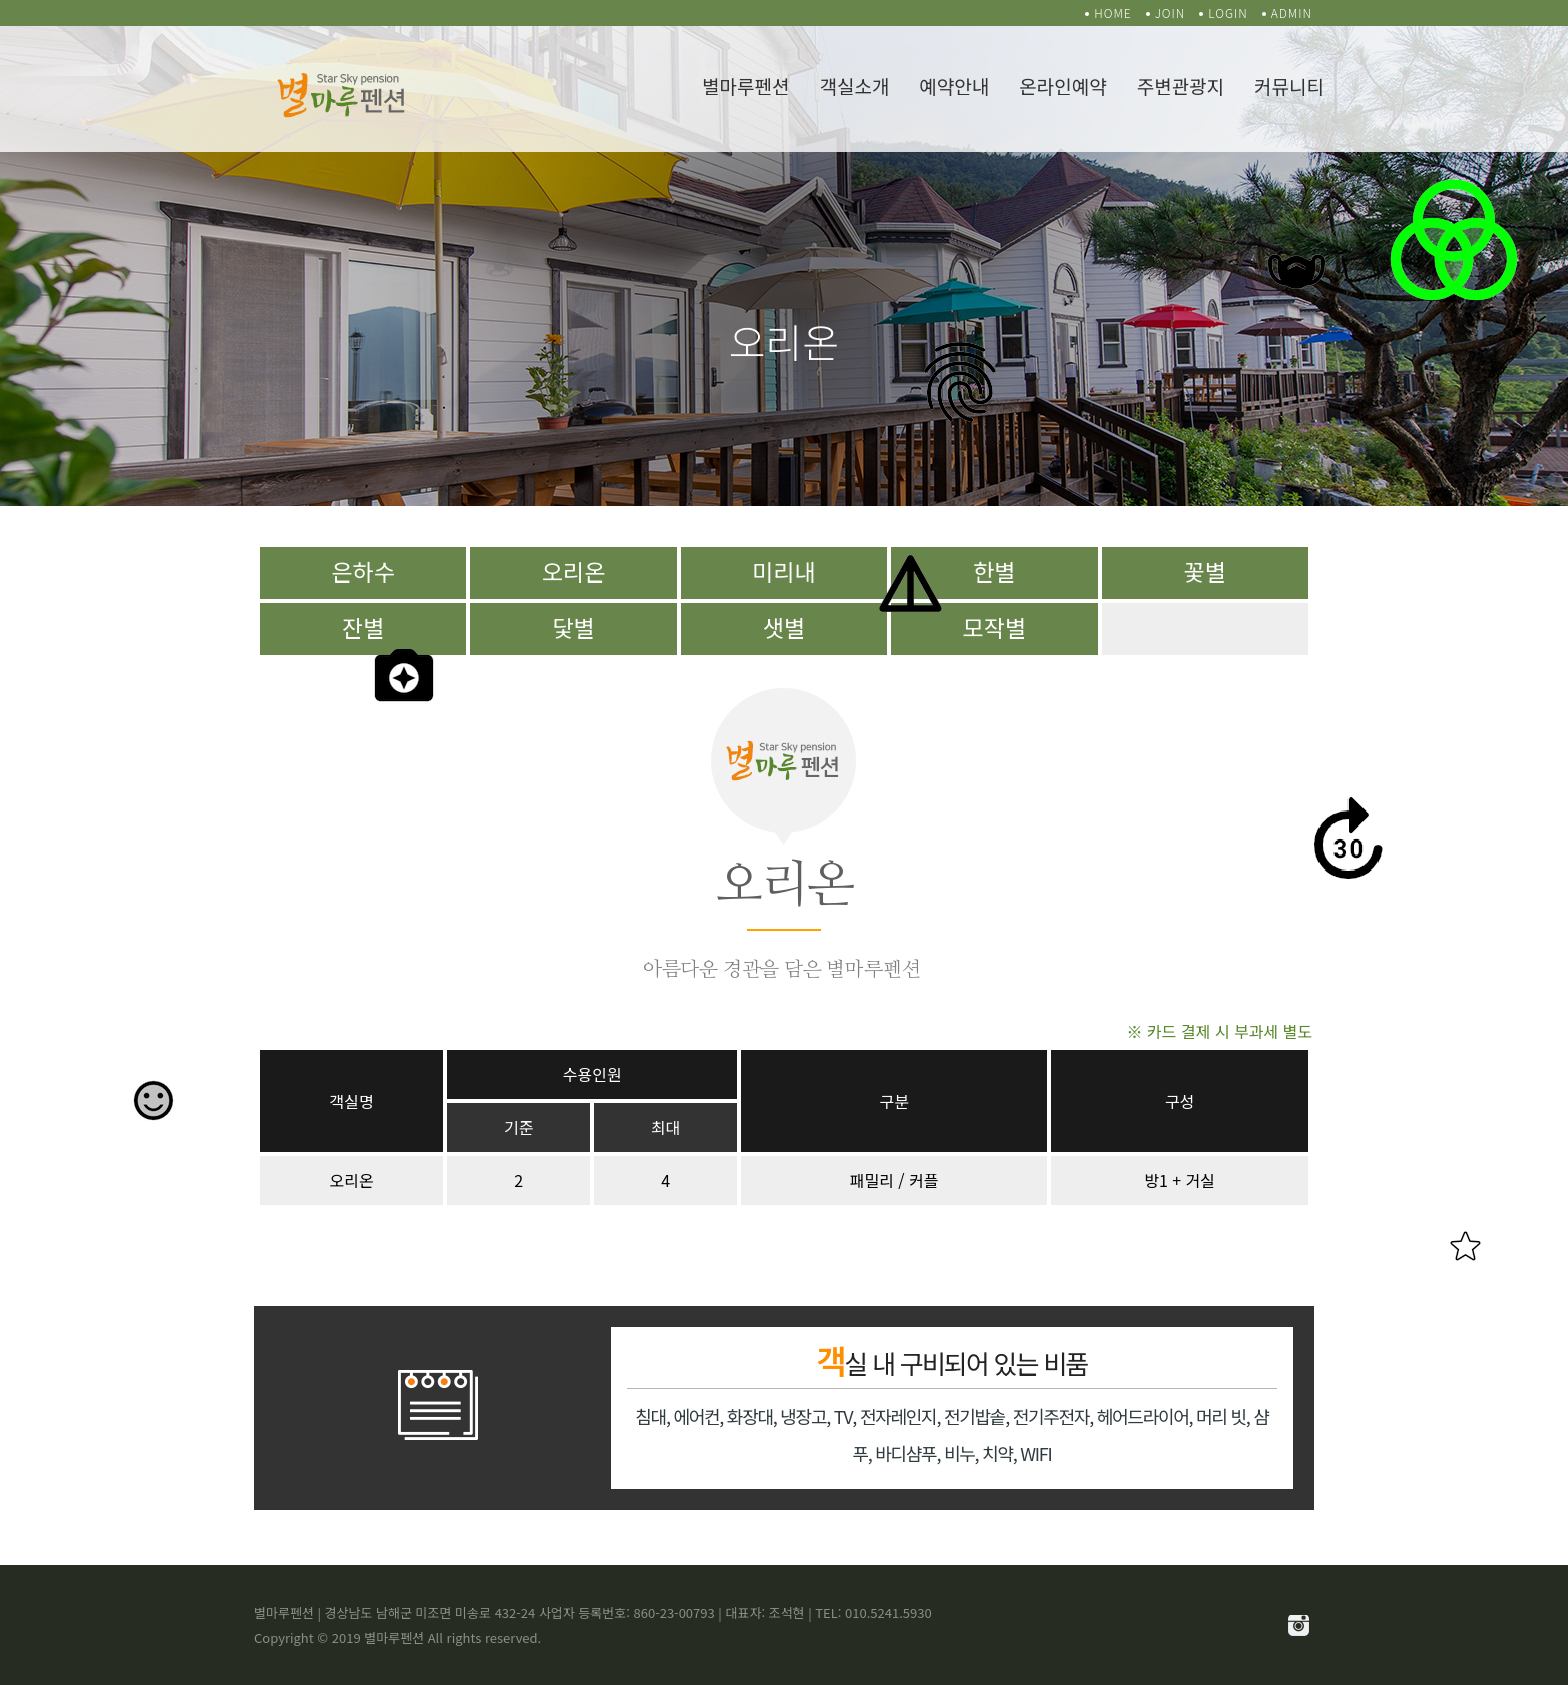 This screenshot has width=1568, height=1685. What do you see at coordinates (960, 382) in the screenshot?
I see `authenticate with fingerprint` at bounding box center [960, 382].